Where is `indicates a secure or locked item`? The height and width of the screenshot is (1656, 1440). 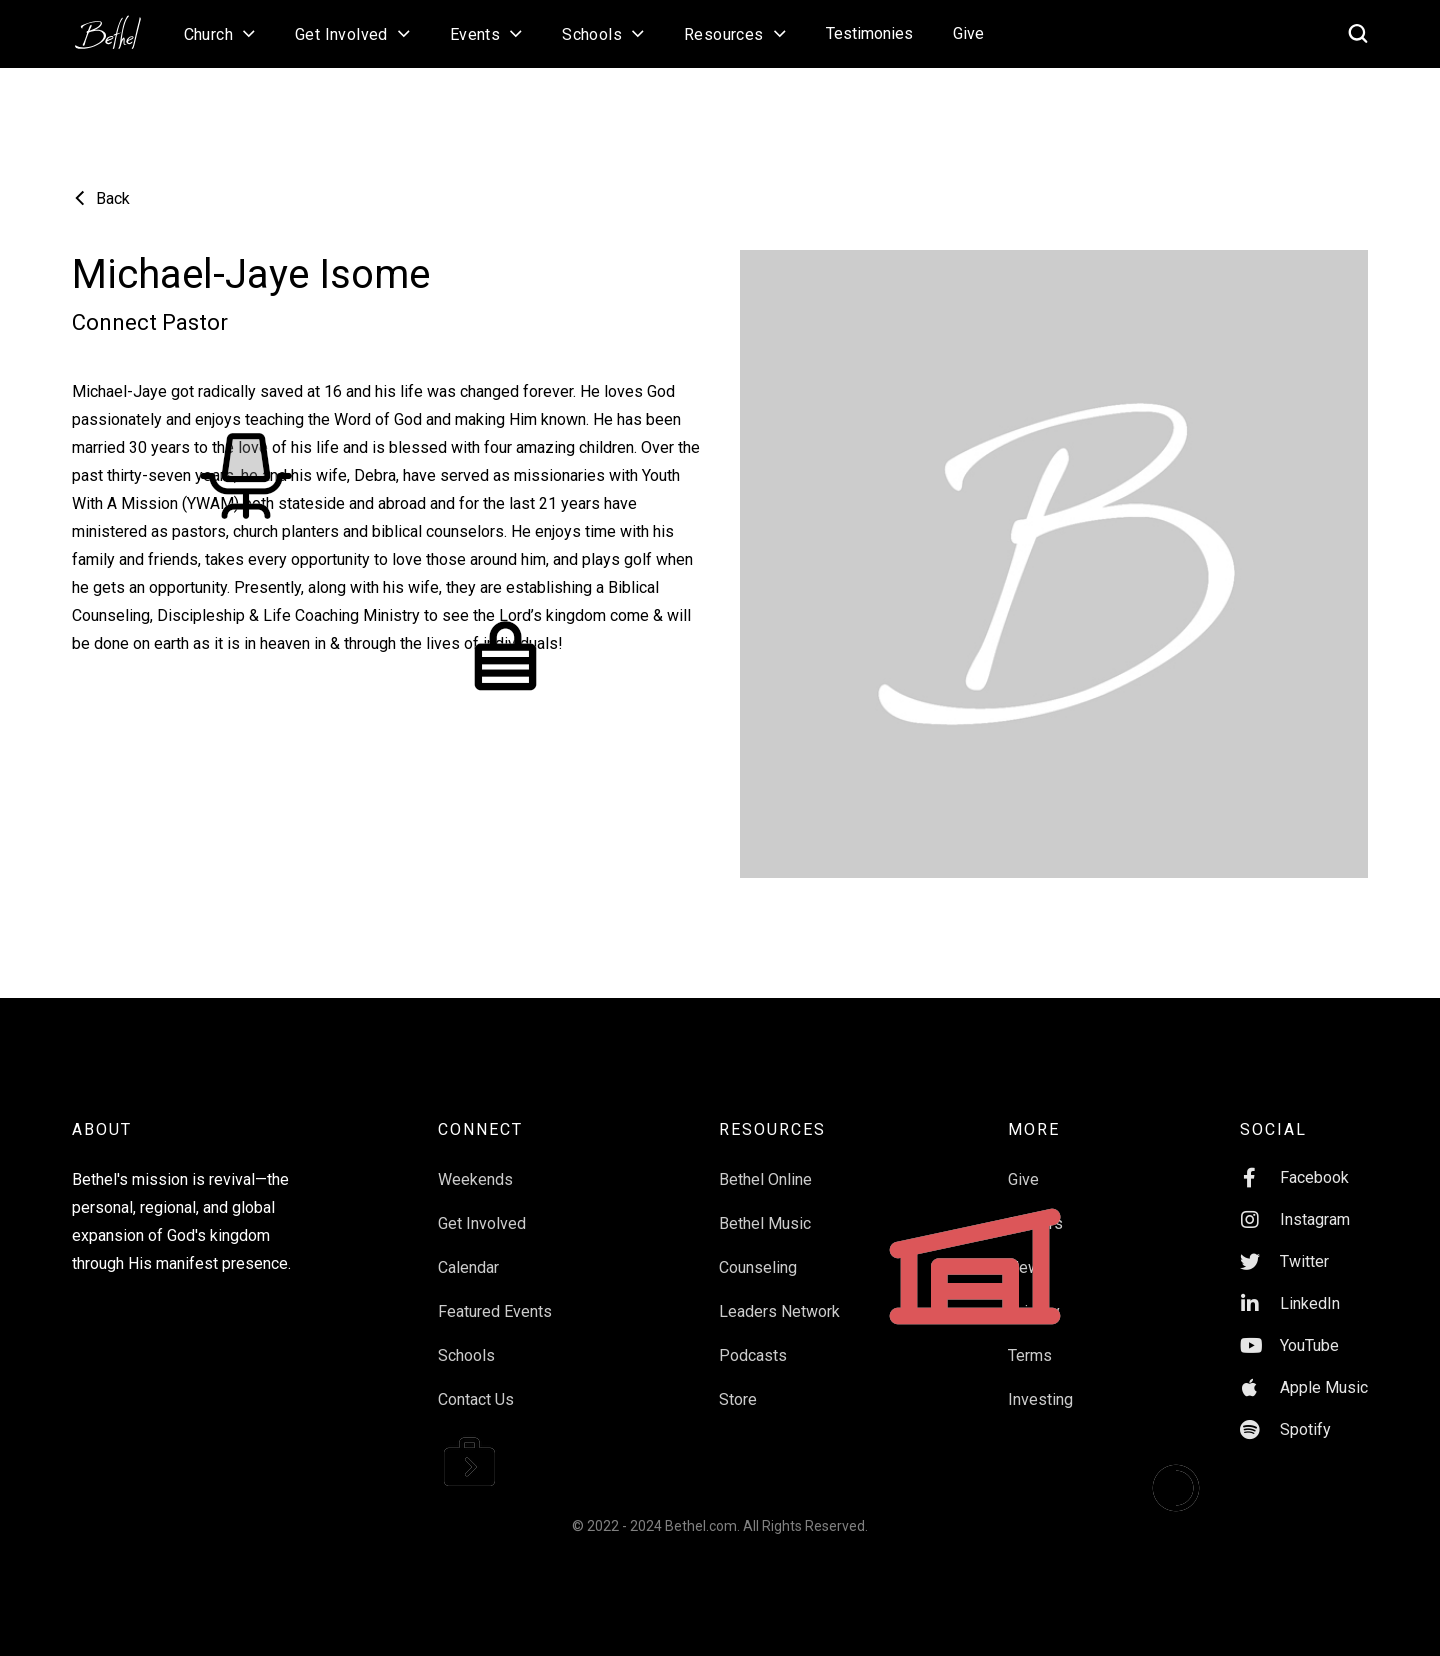
indicates a secure or locked item is located at coordinates (505, 659).